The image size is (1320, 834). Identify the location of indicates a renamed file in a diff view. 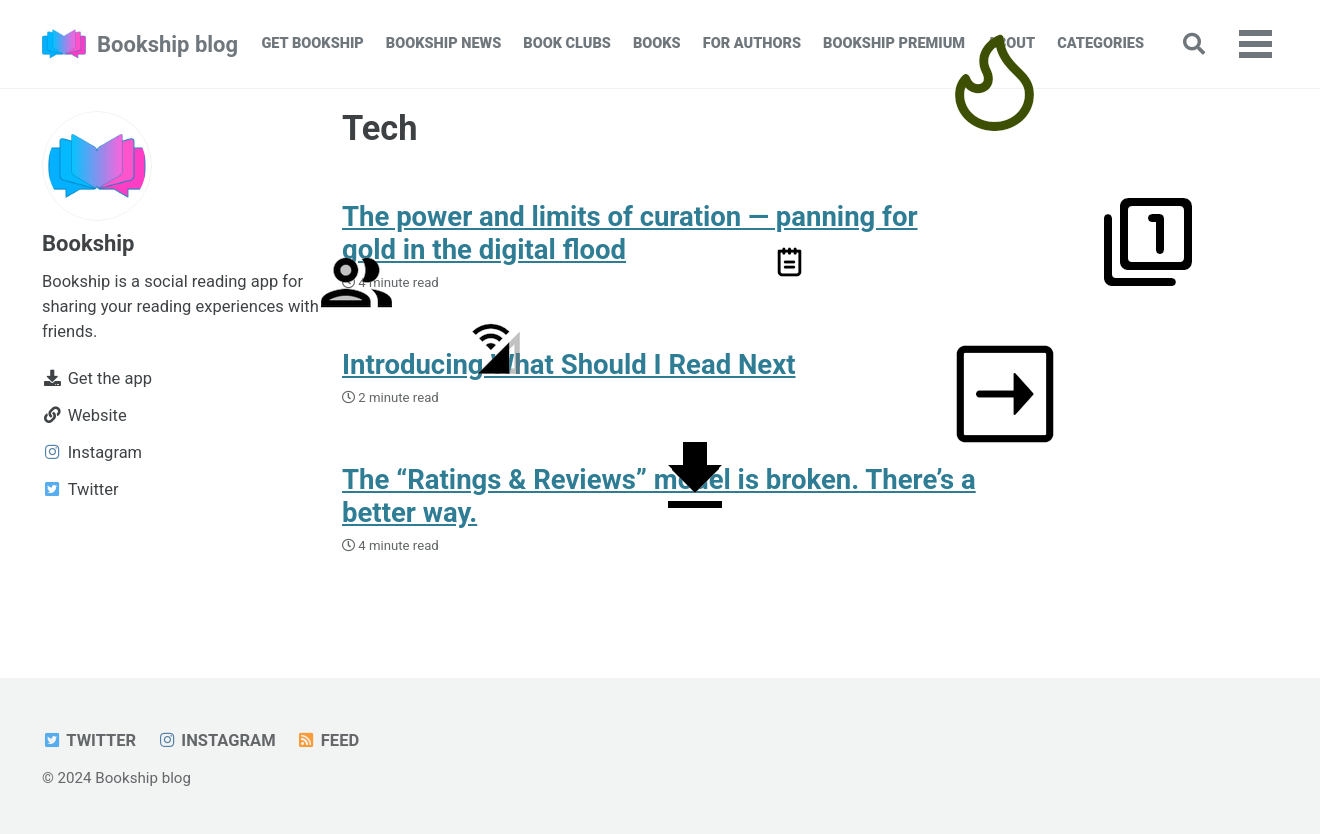
(1005, 394).